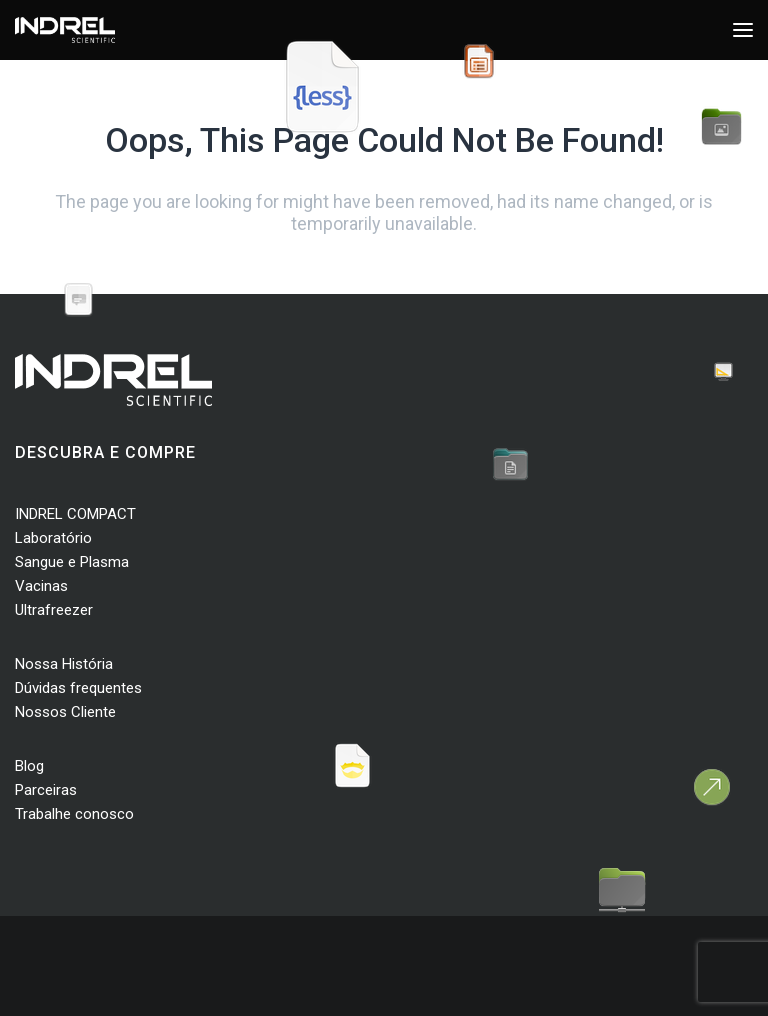 This screenshot has height=1016, width=768. Describe the element at coordinates (723, 371) in the screenshot. I see `open display settings` at that location.